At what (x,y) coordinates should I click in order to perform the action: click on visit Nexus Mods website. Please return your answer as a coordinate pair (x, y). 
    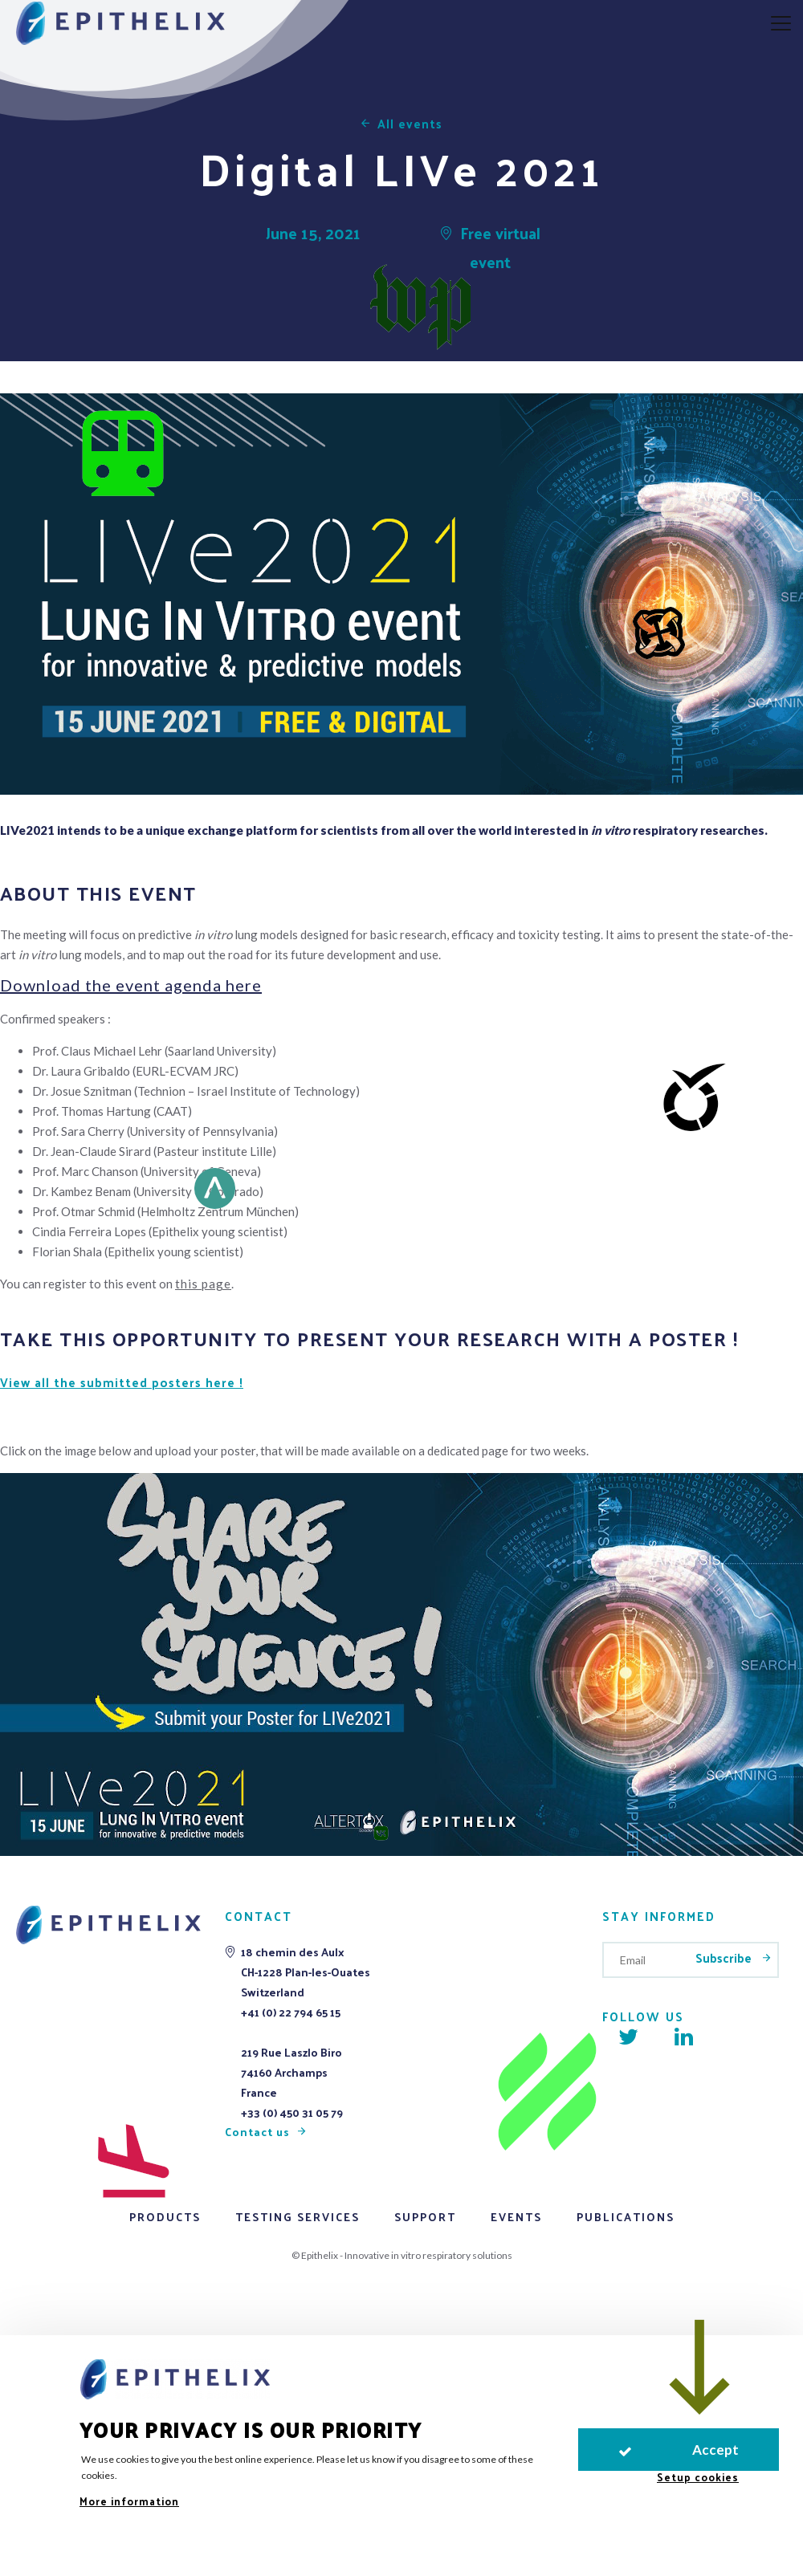
    Looking at the image, I should click on (658, 633).